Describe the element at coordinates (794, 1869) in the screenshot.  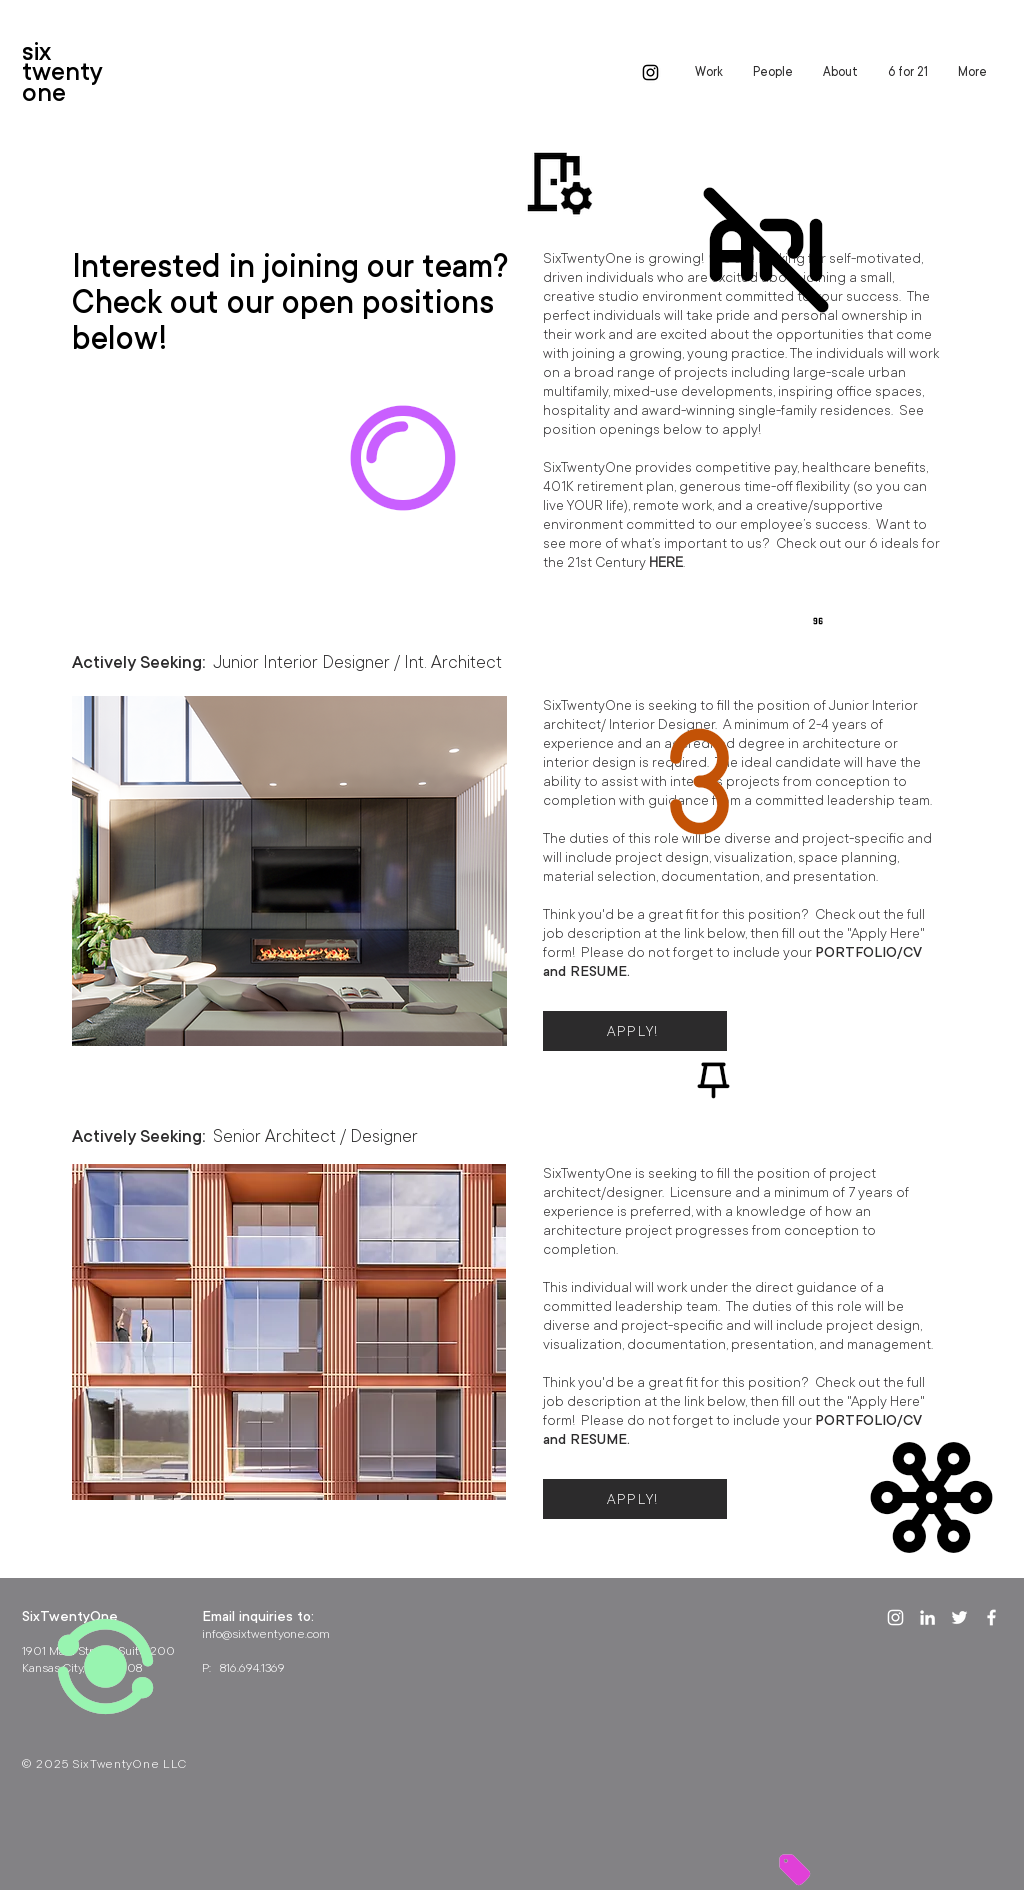
I see `add a tag or label to an item` at that location.